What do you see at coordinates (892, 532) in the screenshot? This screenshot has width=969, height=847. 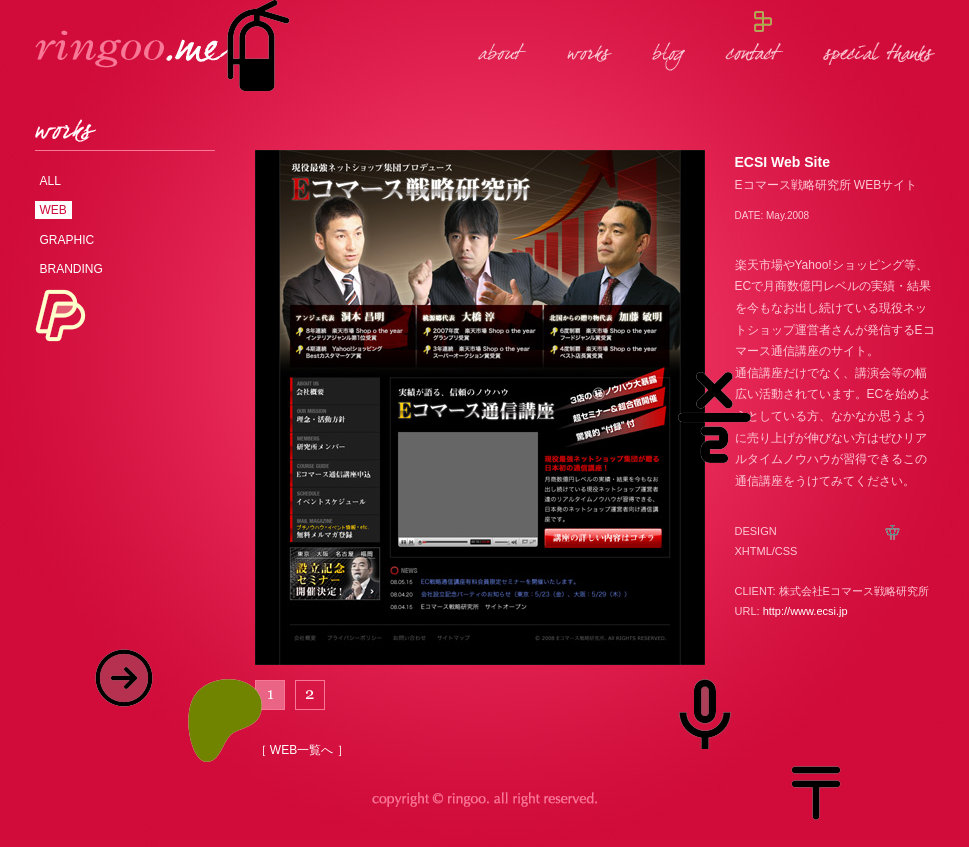 I see `access air traffic control features` at bounding box center [892, 532].